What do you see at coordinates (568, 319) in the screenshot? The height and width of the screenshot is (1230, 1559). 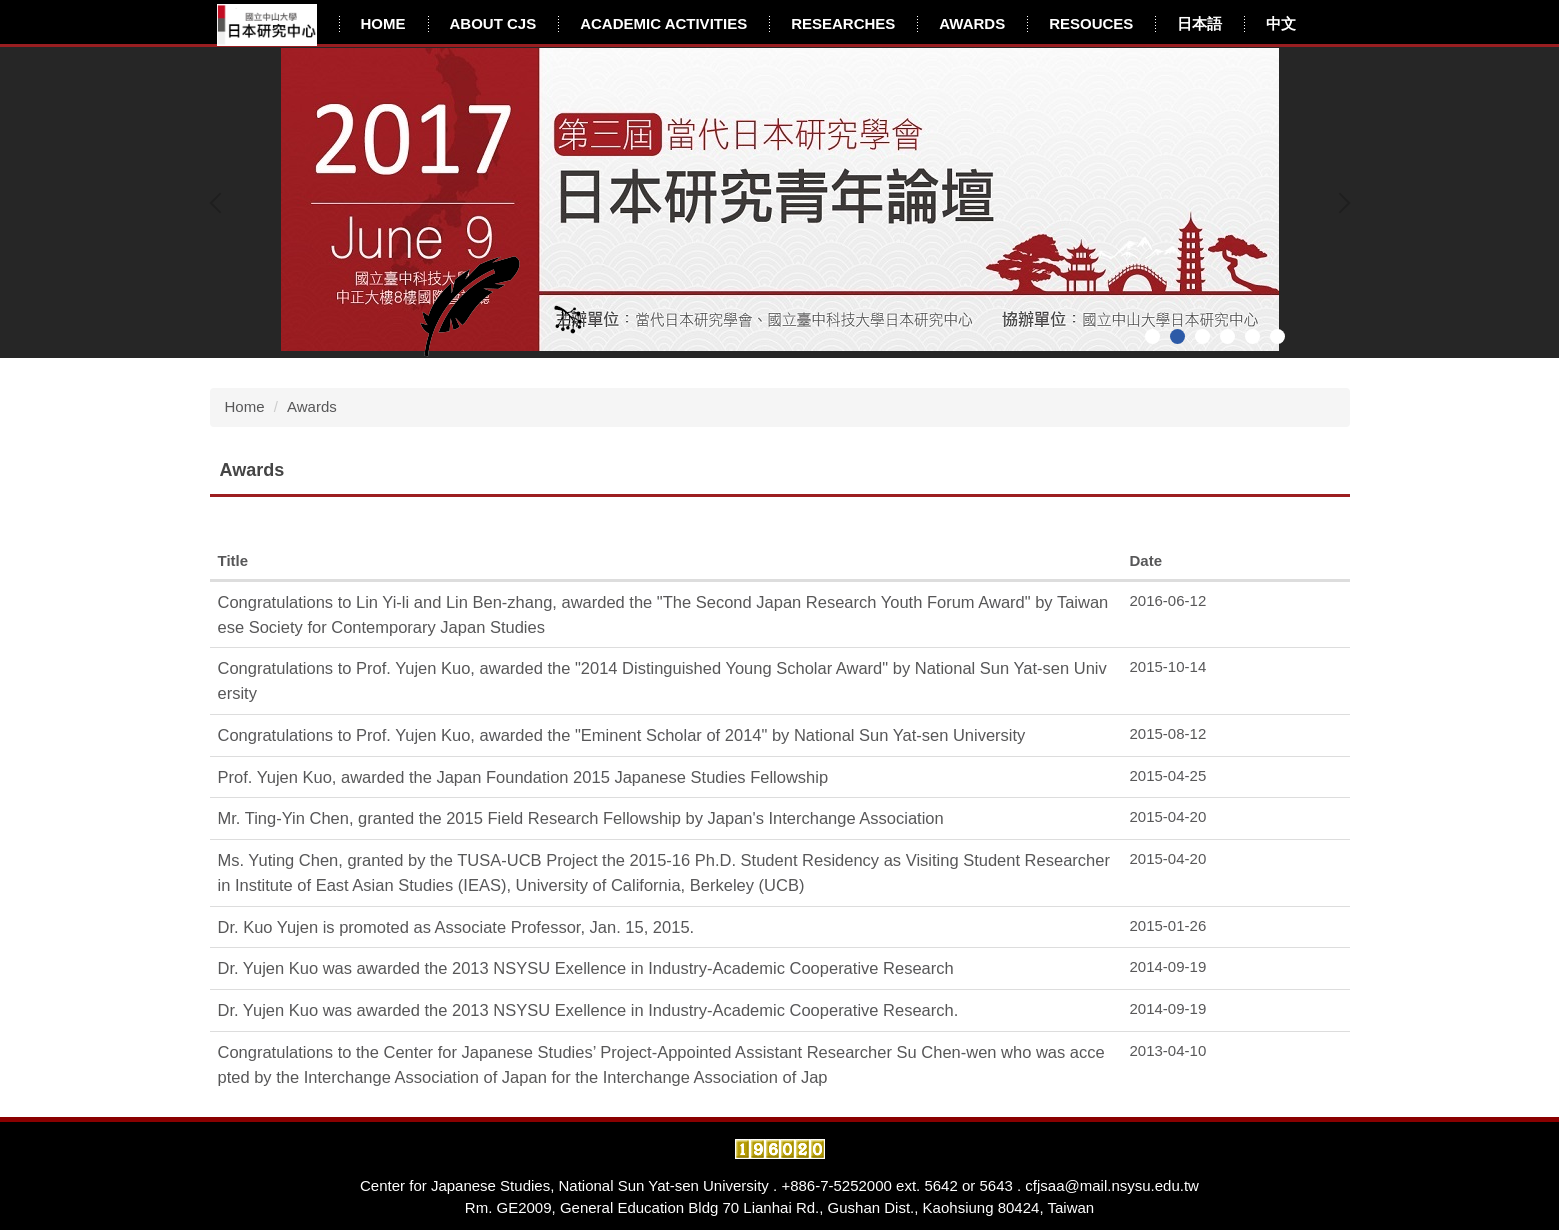 I see `elderberry ingredient or crafting material` at bounding box center [568, 319].